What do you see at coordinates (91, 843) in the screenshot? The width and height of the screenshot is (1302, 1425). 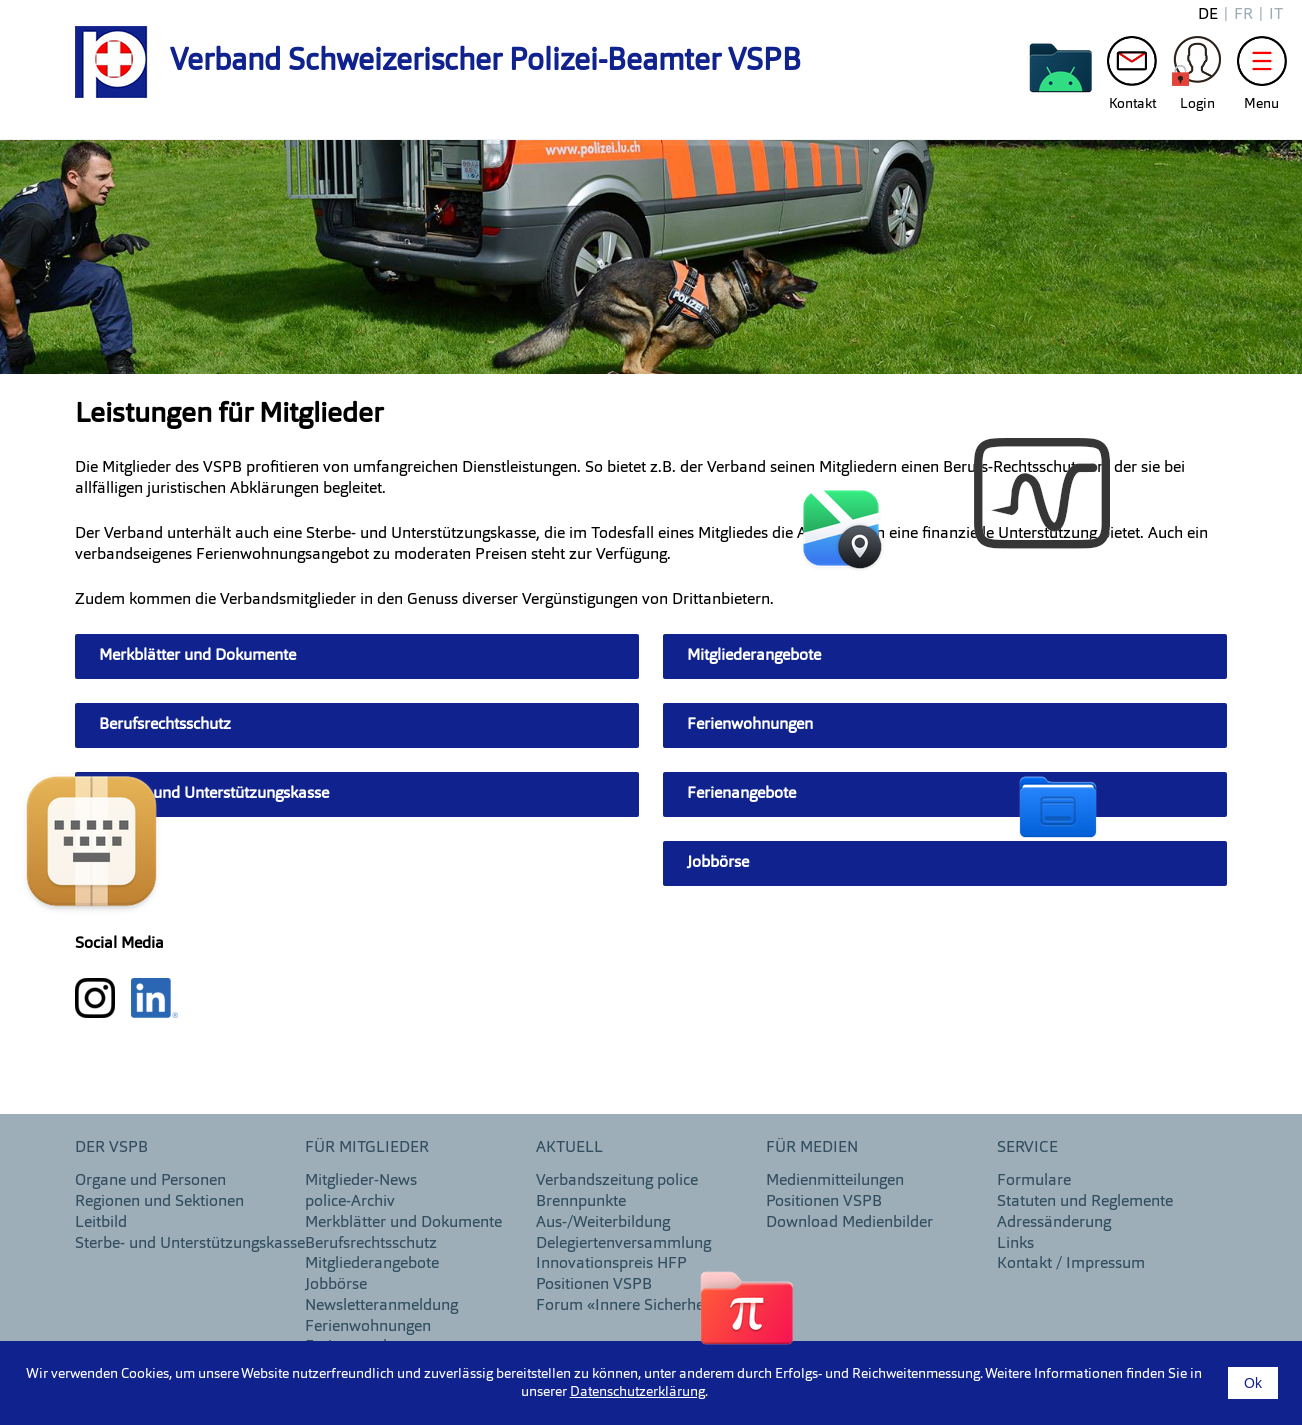 I see `input source or keyboard layout settings file` at bounding box center [91, 843].